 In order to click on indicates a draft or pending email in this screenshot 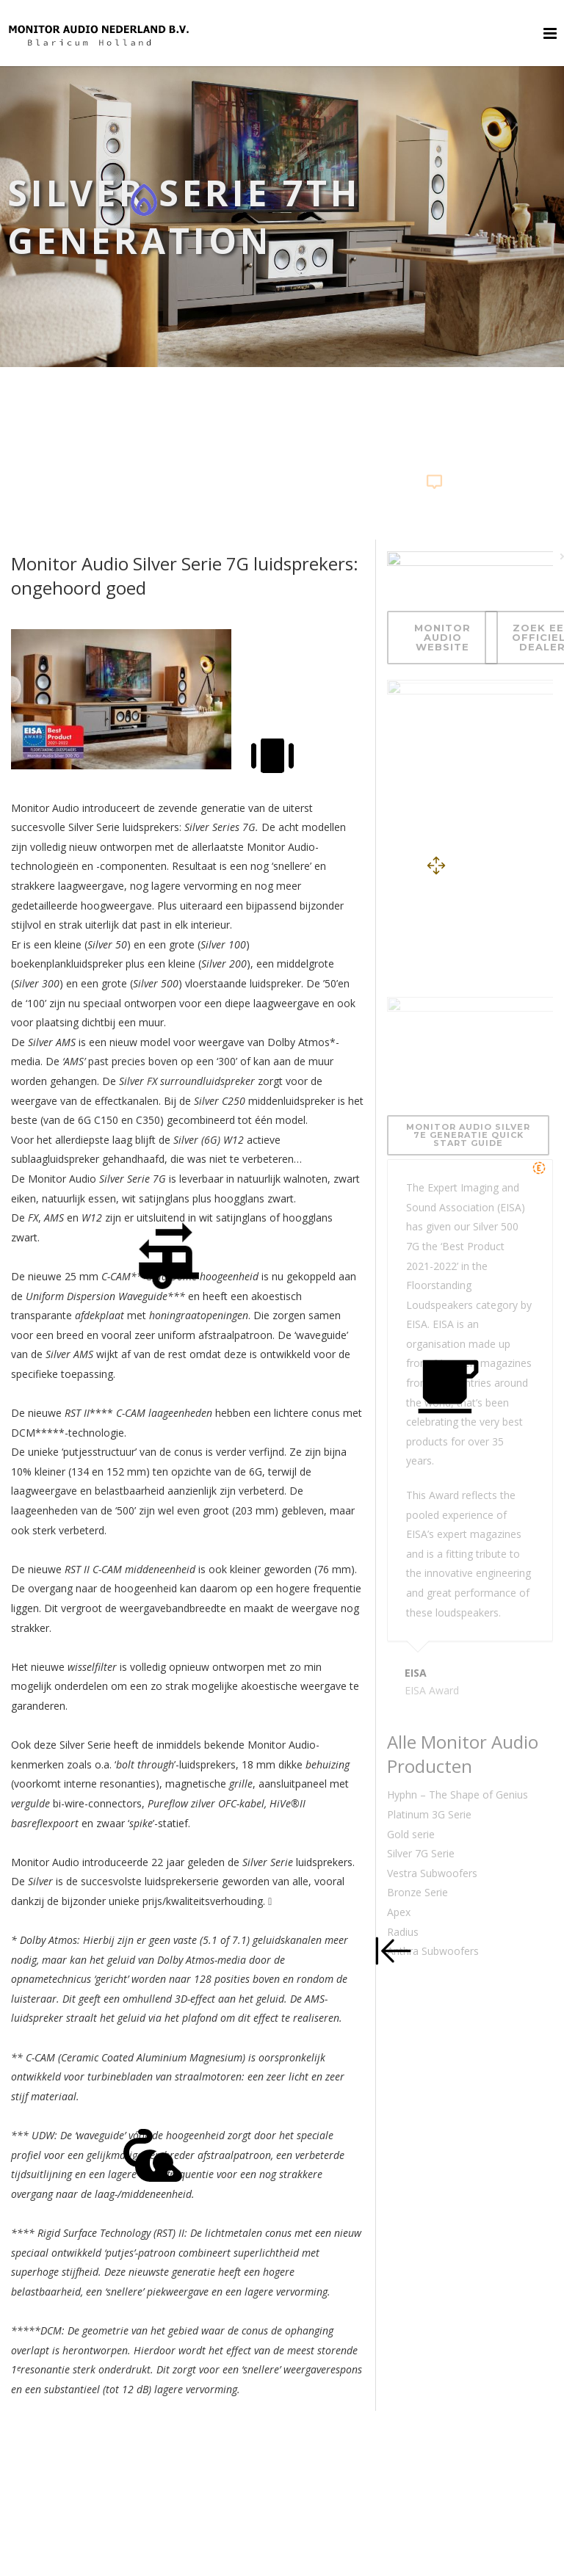, I will do `click(539, 1168)`.